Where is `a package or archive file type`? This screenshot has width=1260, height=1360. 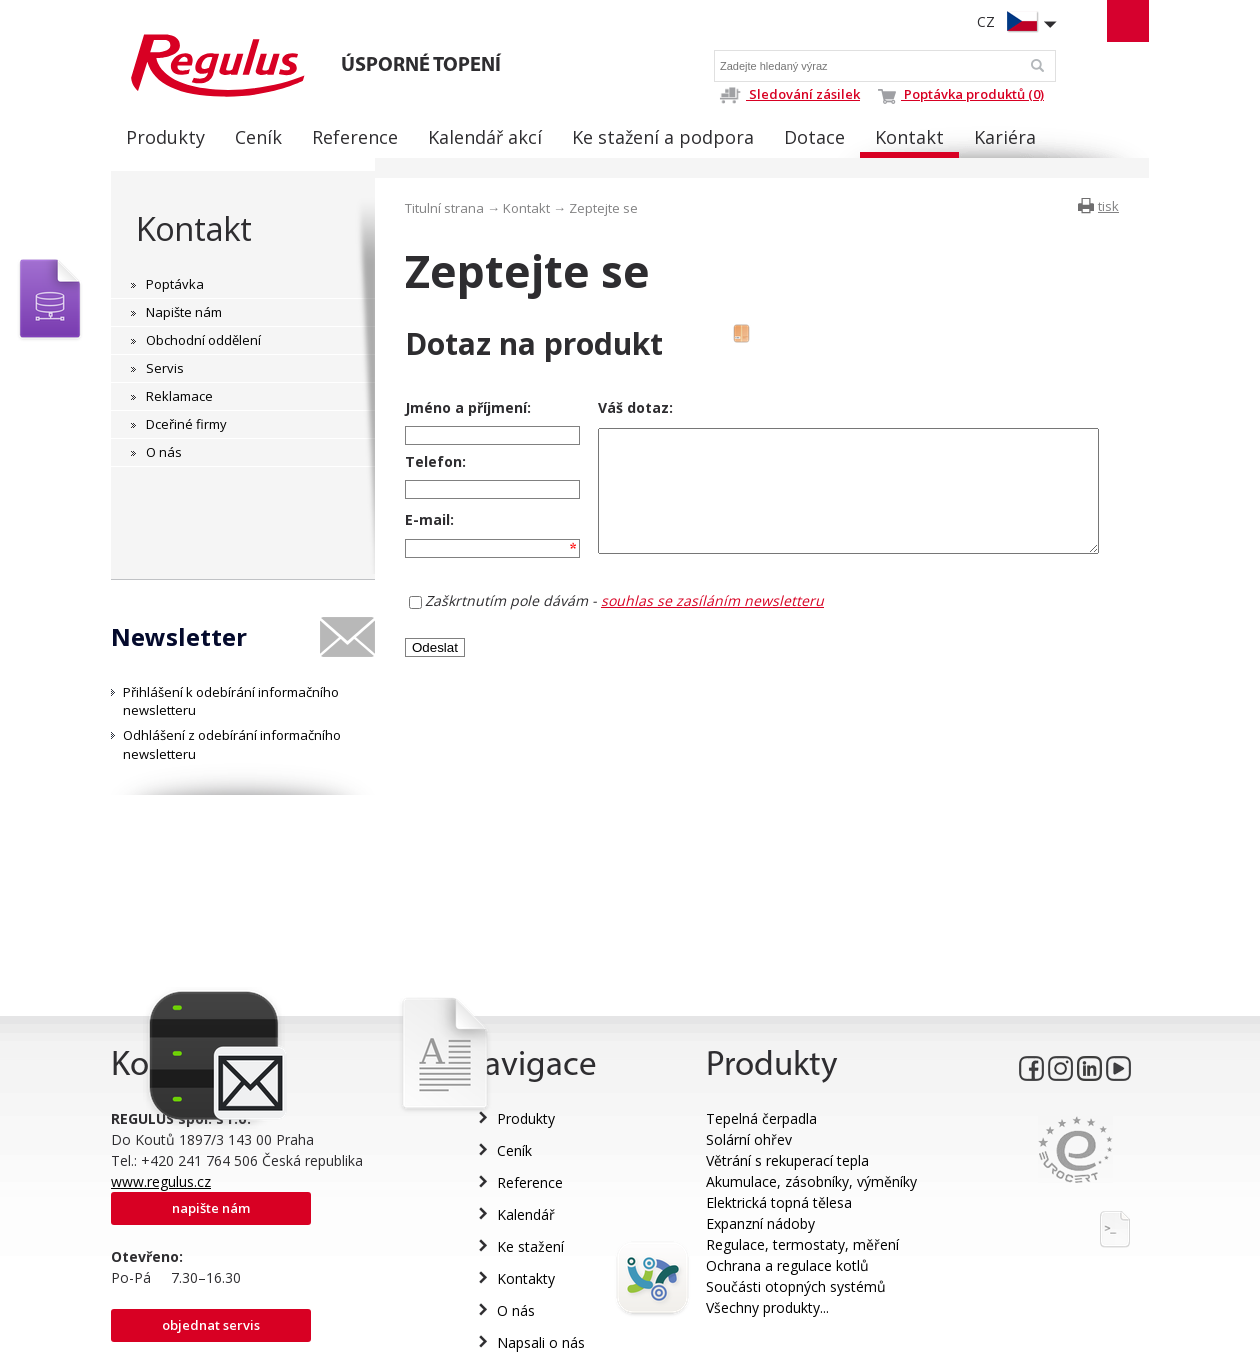
a package or archive file type is located at coordinates (741, 333).